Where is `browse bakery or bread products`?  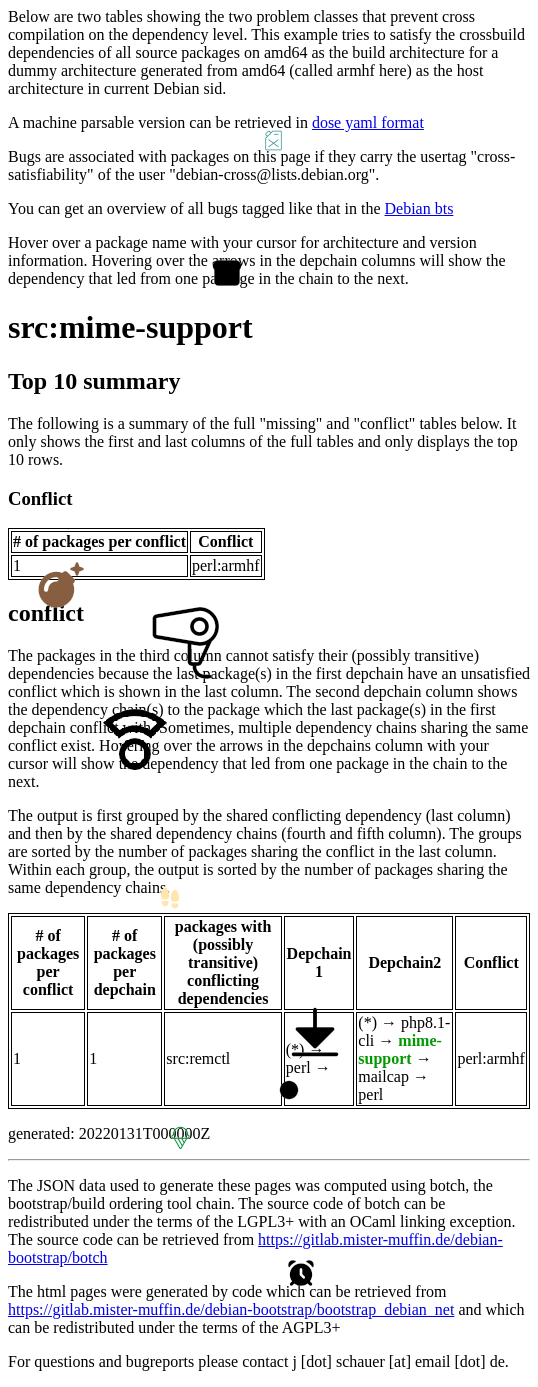 browse bakery or bread products is located at coordinates (227, 273).